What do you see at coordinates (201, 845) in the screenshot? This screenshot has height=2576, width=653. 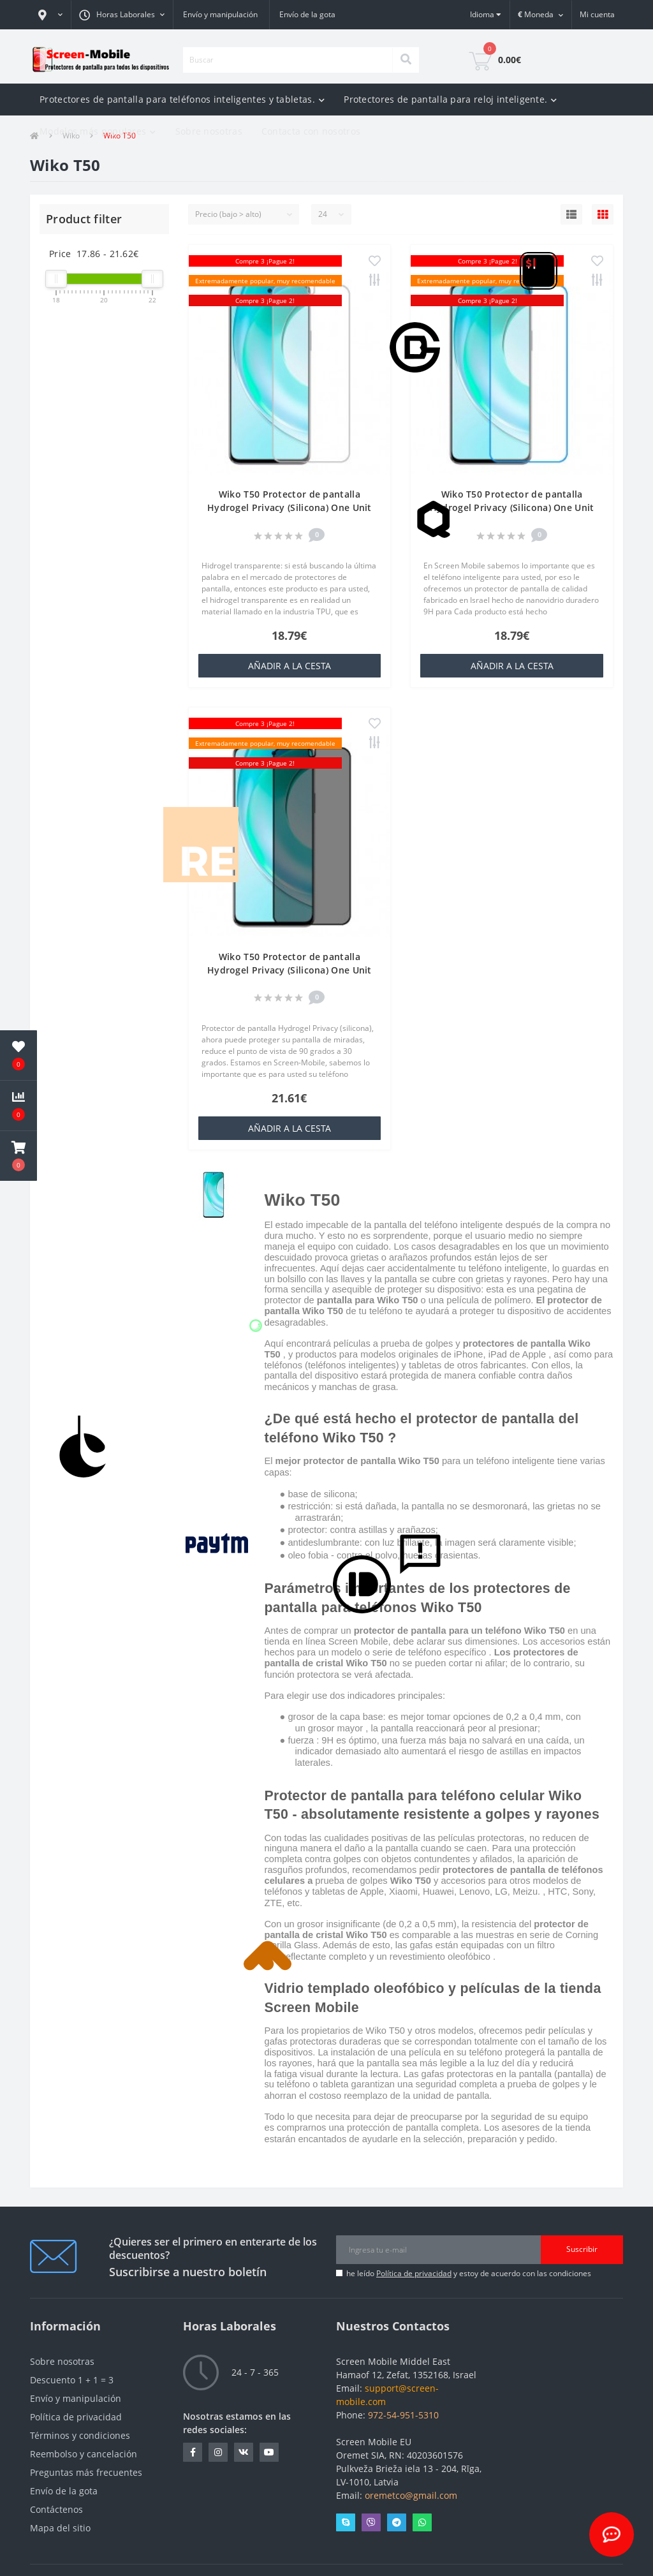 I see `reason programming language logo` at bounding box center [201, 845].